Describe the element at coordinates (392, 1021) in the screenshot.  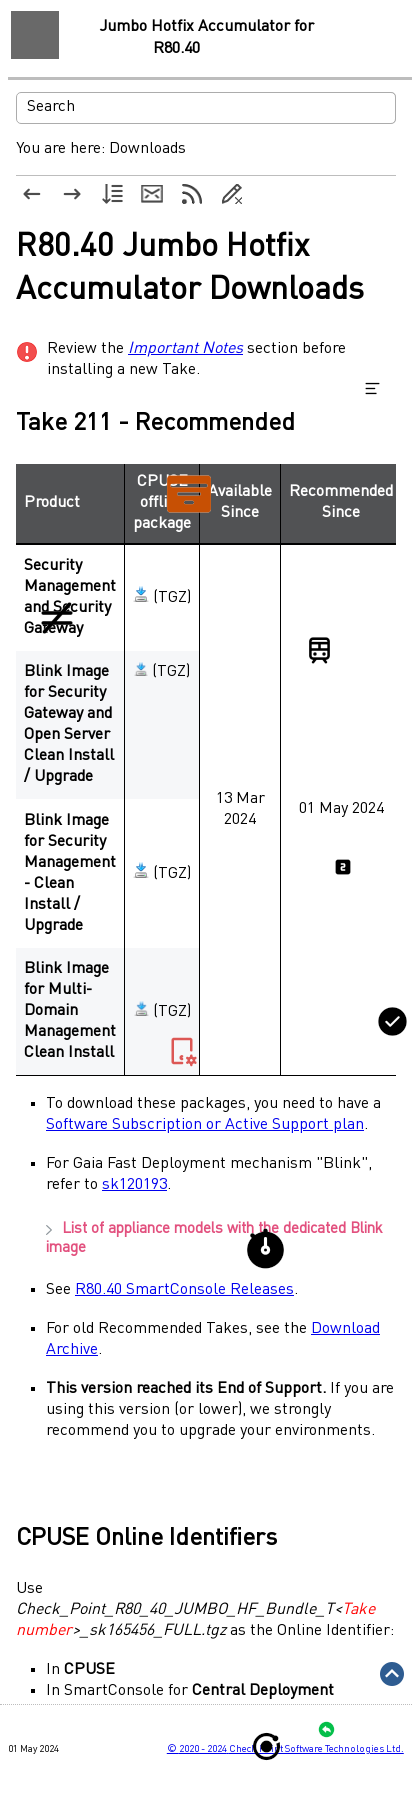
I see `indicates successful completion or confirmation` at that location.